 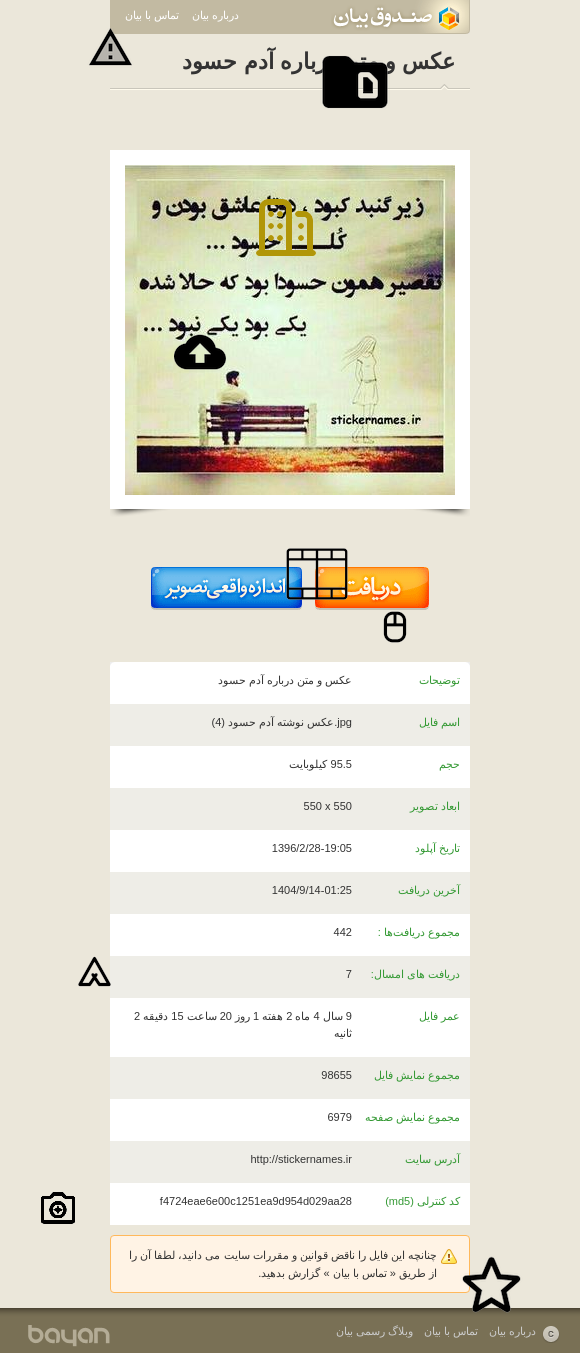 I want to click on view video or film content, so click(x=317, y=574).